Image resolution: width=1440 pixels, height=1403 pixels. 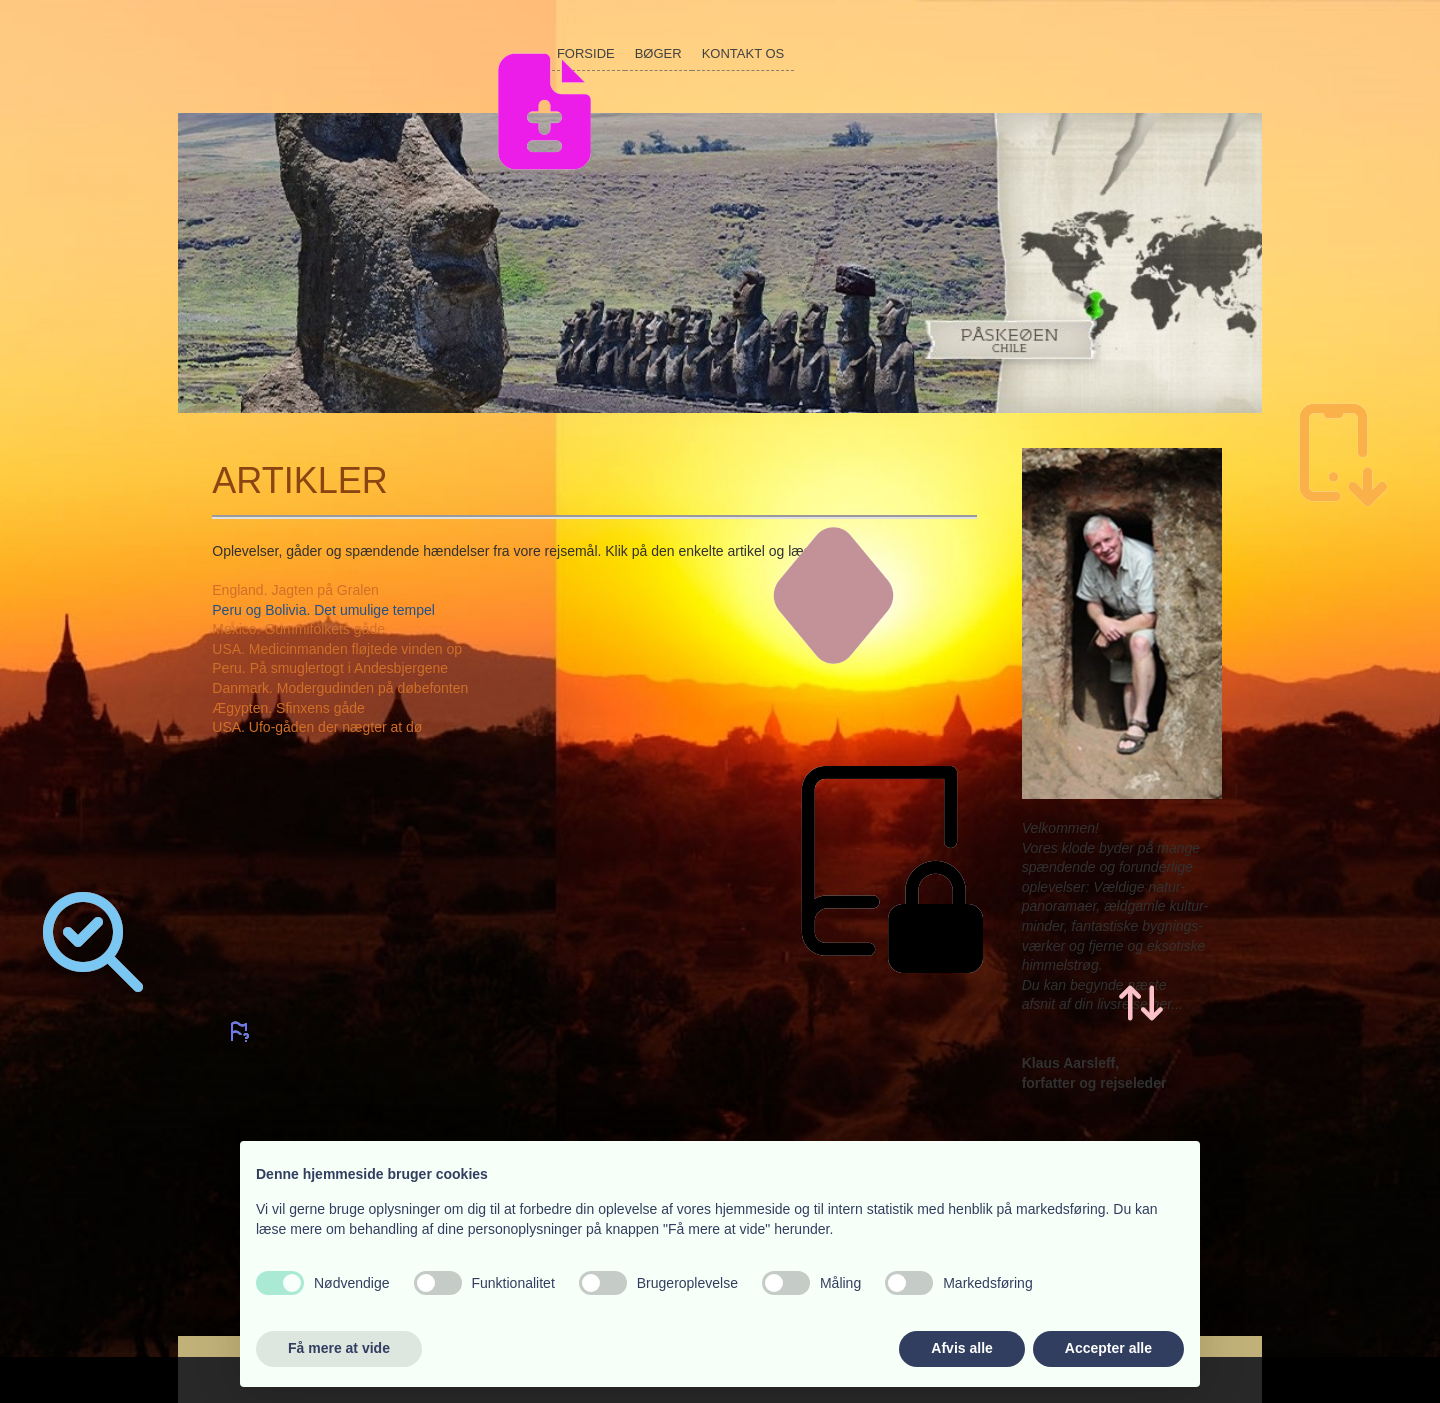 I want to click on sort items in ascending or descending order, so click(x=1141, y=1003).